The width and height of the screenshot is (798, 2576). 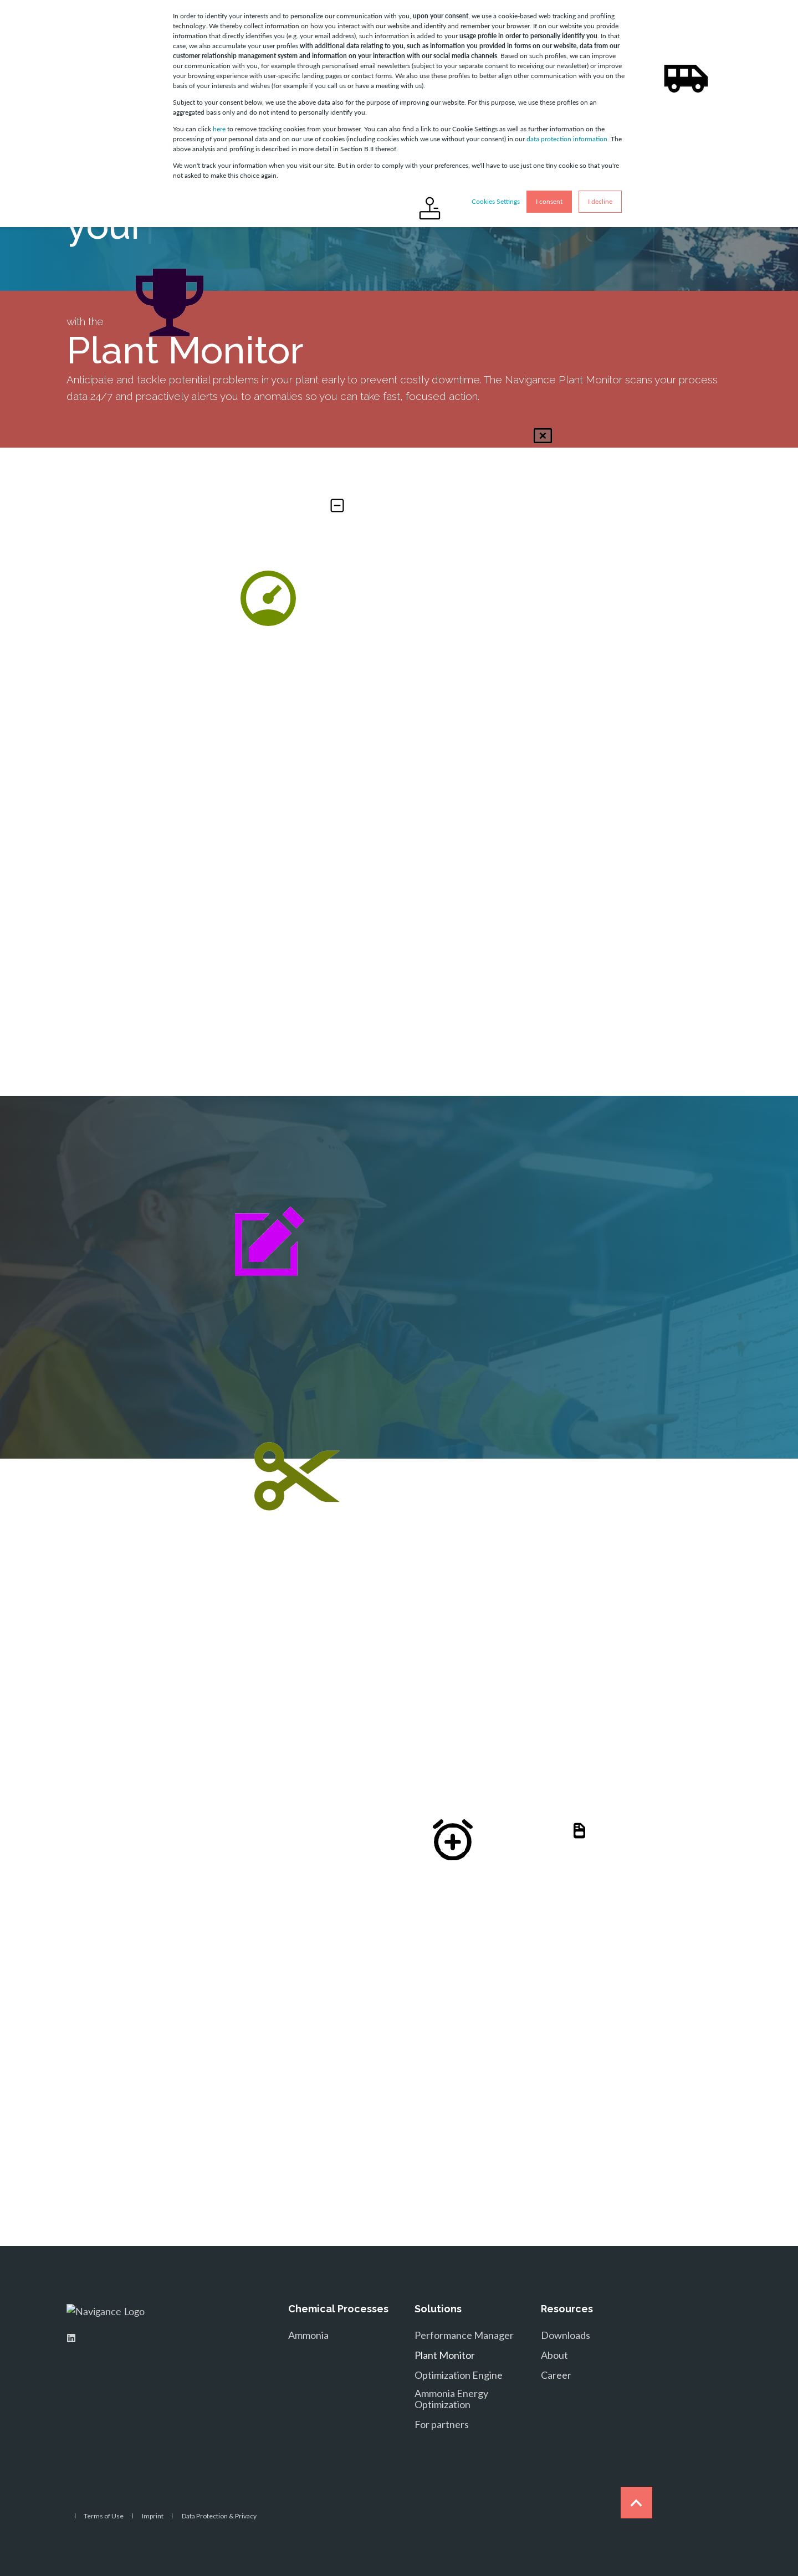 I want to click on view achievements or awards, so click(x=170, y=302).